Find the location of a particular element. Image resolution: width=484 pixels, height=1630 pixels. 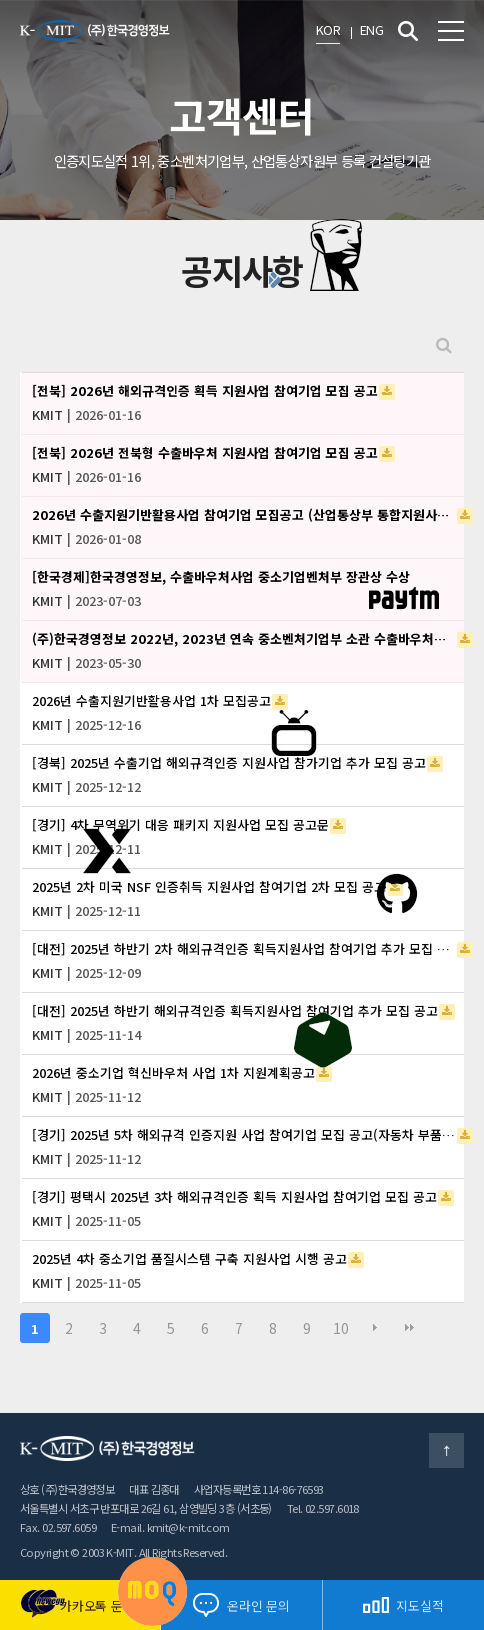

apache doris database logo is located at coordinates (275, 280).